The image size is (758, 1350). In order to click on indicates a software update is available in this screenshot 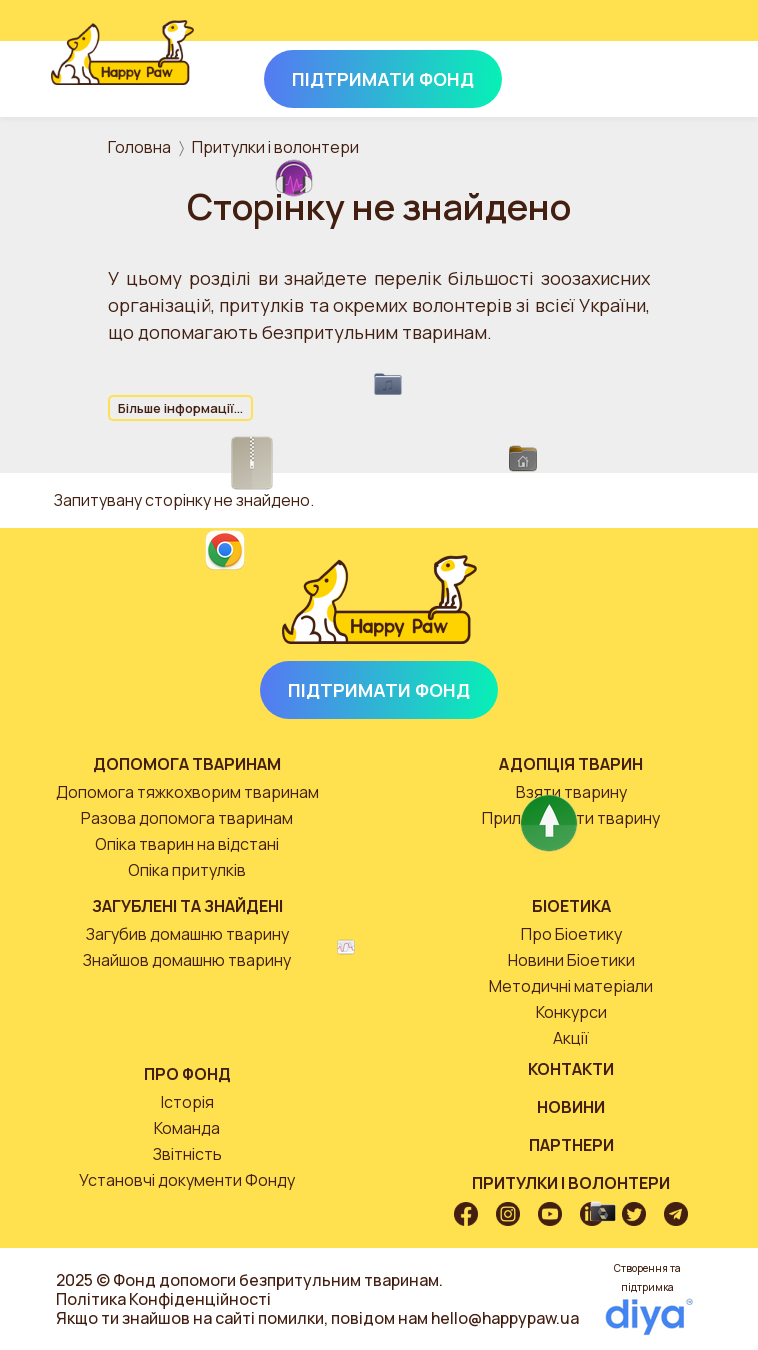, I will do `click(549, 823)`.